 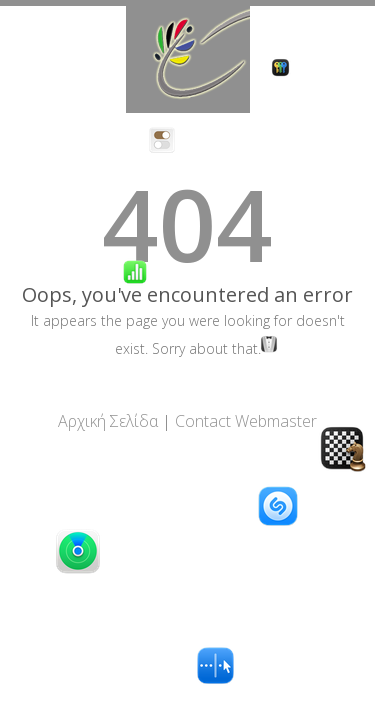 What do you see at coordinates (162, 140) in the screenshot?
I see `open gnome tweaks to customize desktop settings` at bounding box center [162, 140].